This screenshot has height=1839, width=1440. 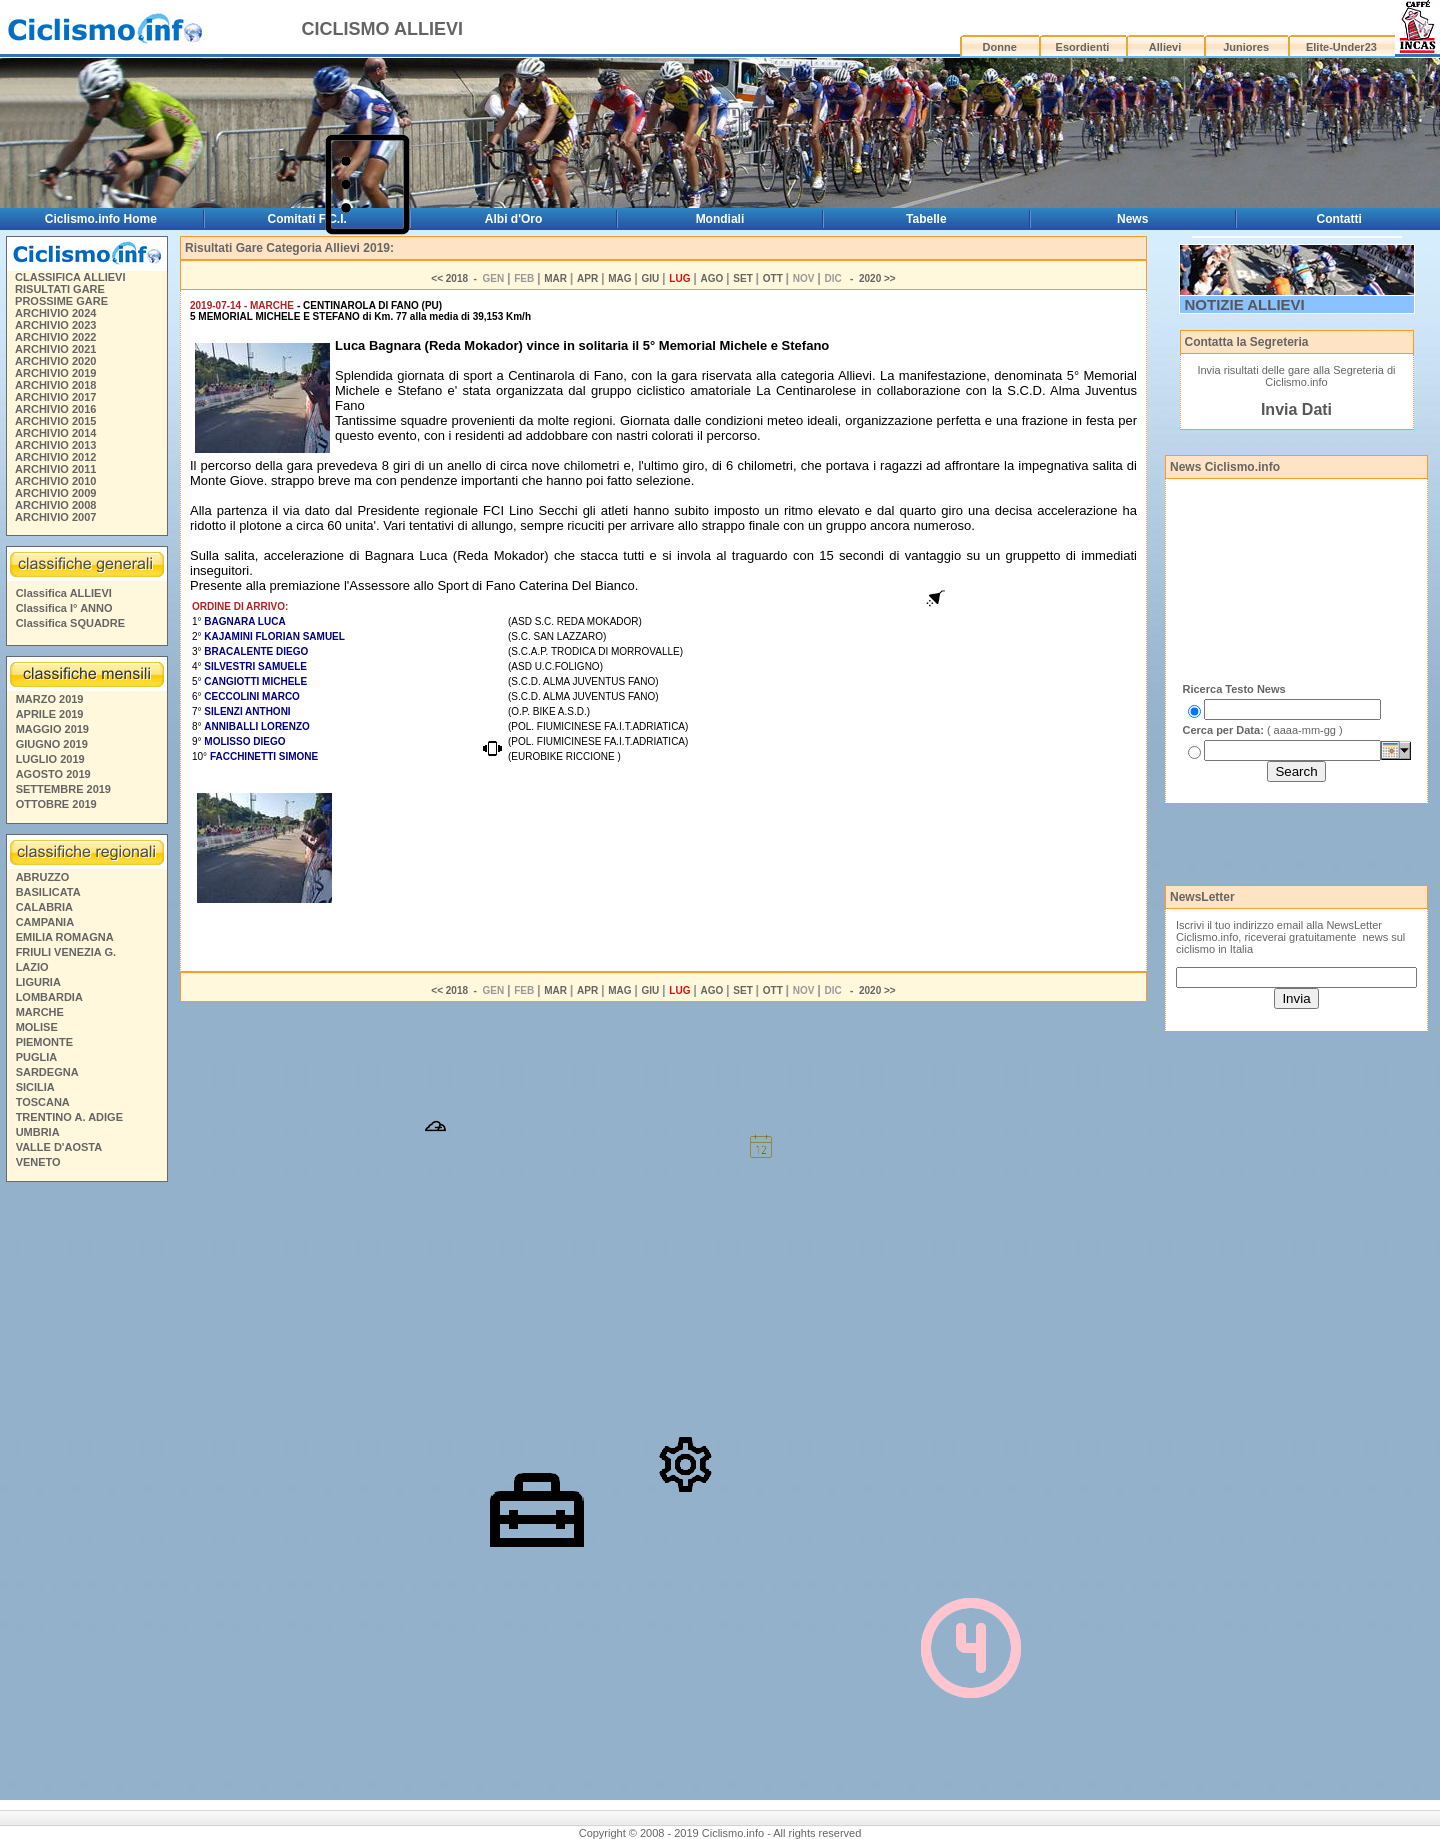 What do you see at coordinates (761, 1147) in the screenshot?
I see `view calendar or schedule` at bounding box center [761, 1147].